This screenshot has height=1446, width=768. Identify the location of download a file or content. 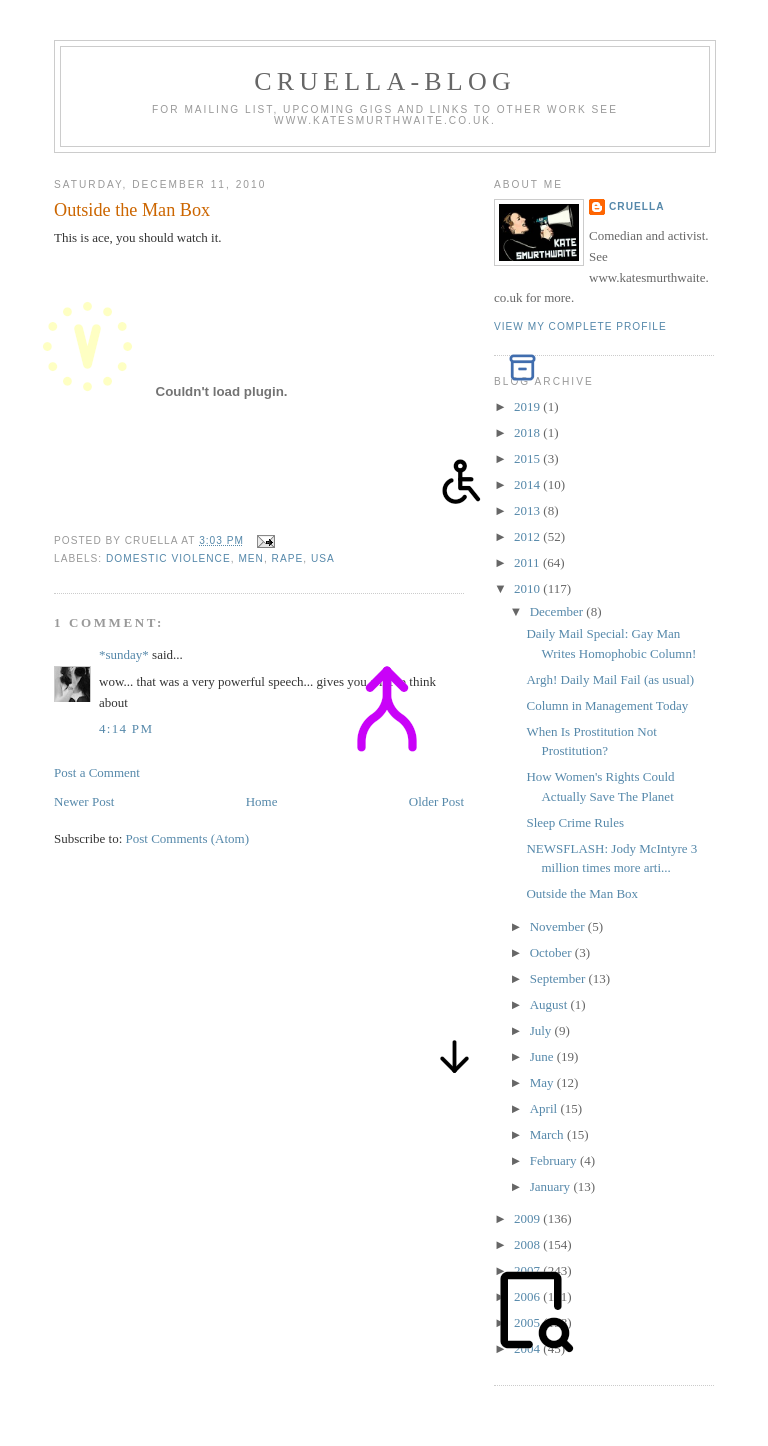
(454, 1056).